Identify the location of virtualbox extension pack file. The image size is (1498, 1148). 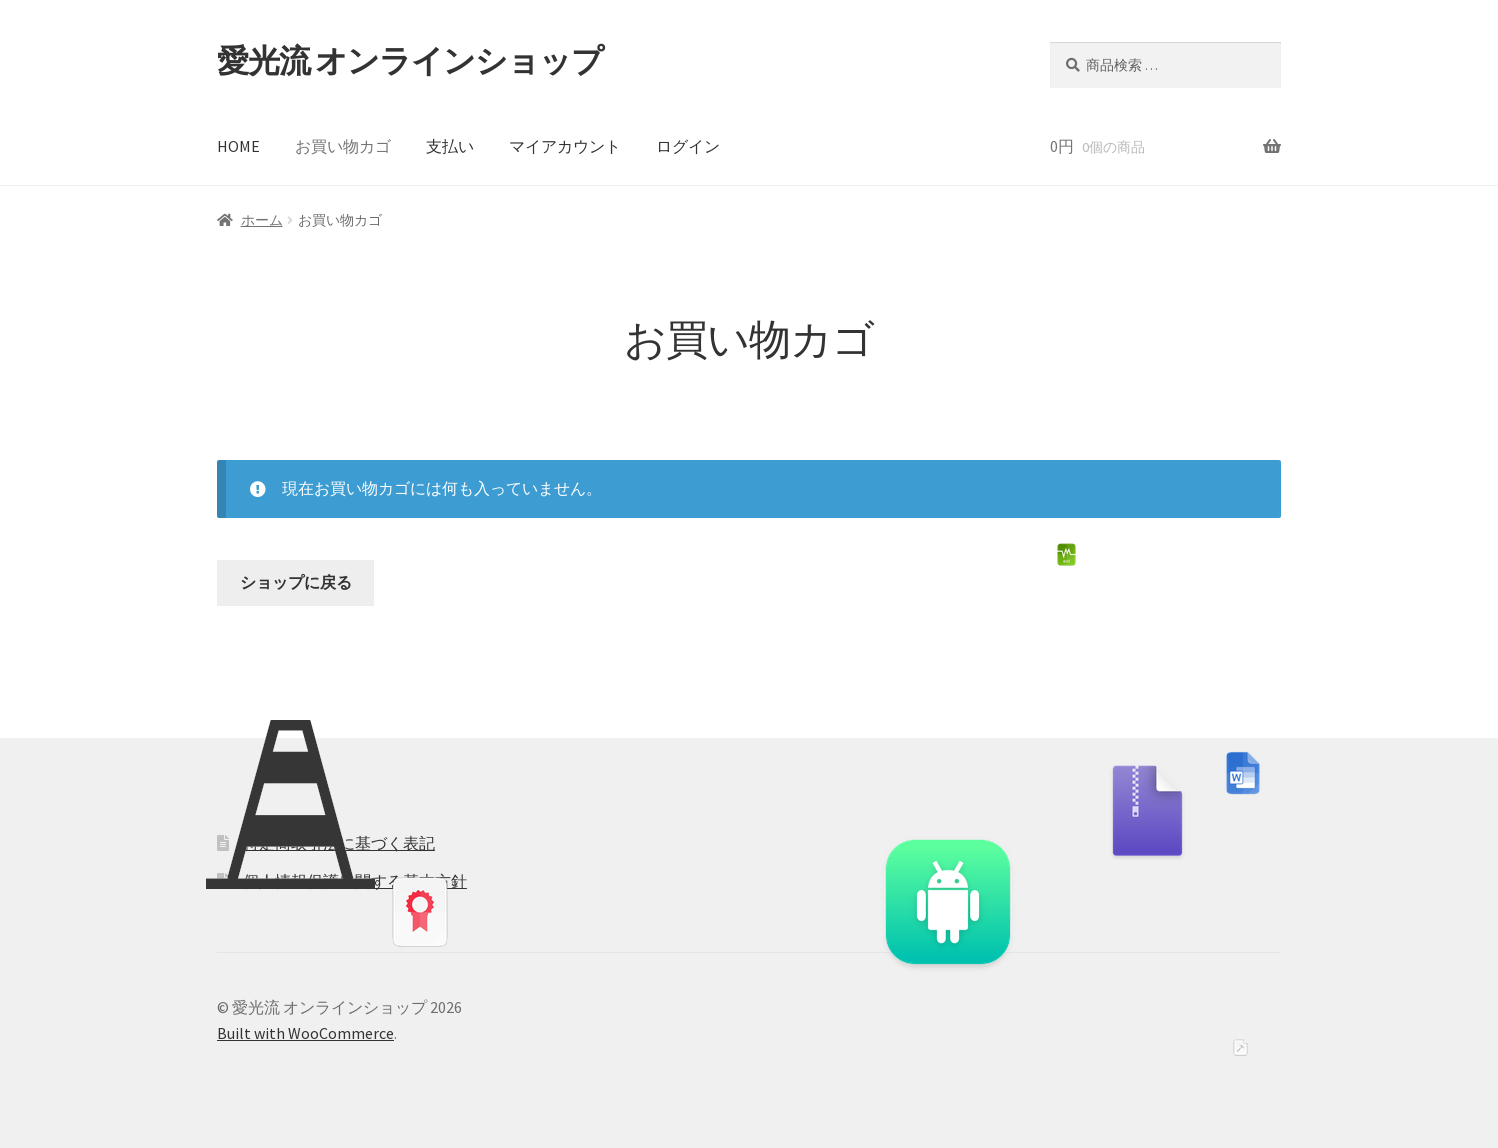
(1066, 554).